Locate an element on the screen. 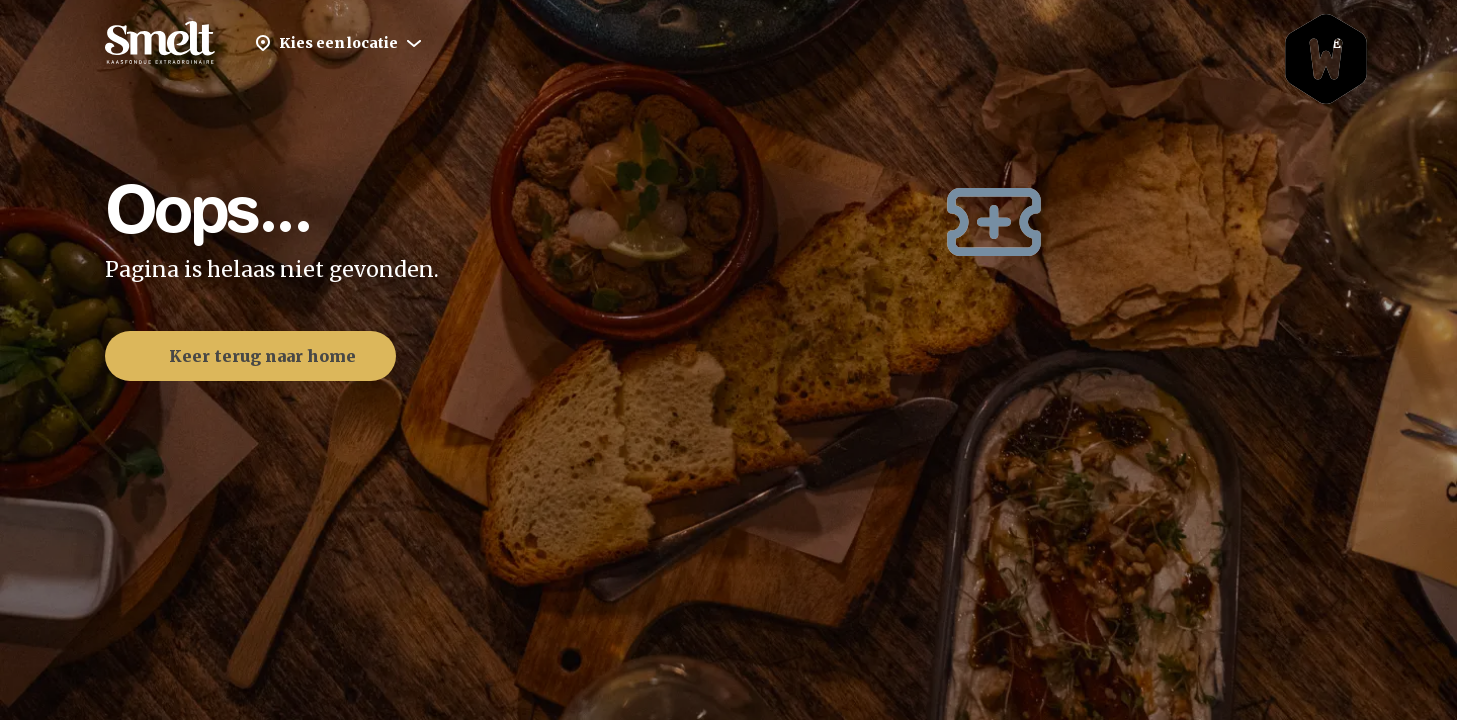 This screenshot has width=1457, height=720. add a new ticket or pass is located at coordinates (994, 222).